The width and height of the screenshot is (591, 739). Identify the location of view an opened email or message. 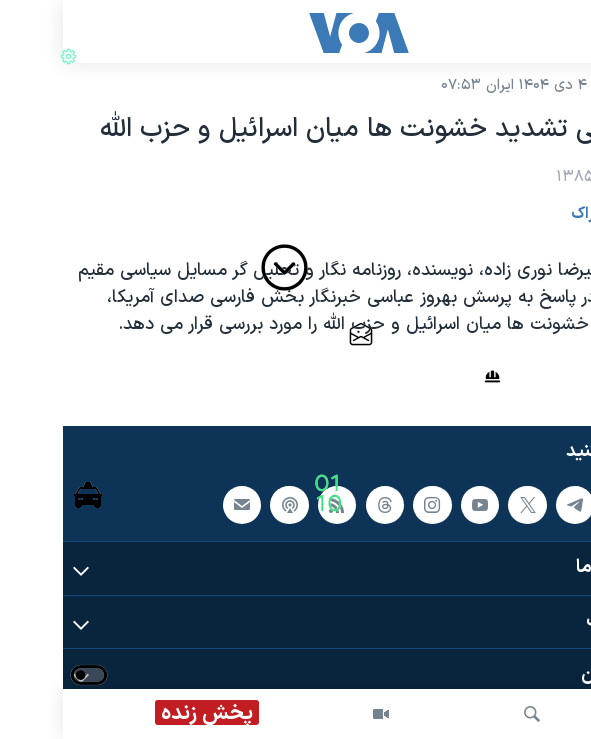
(361, 334).